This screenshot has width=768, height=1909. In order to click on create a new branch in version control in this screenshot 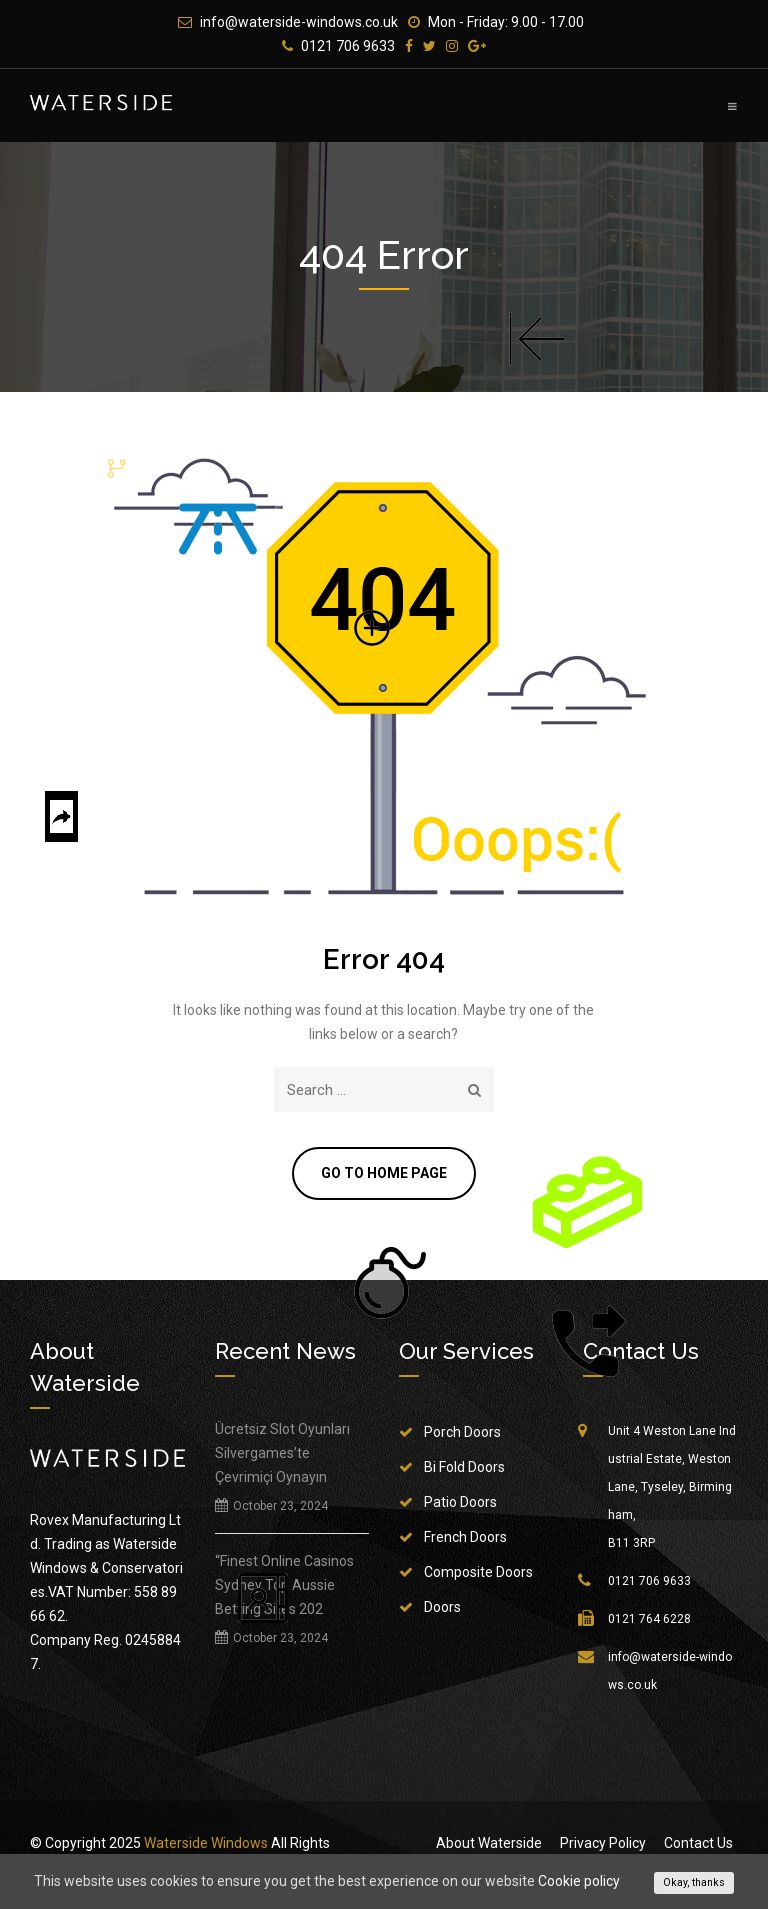, I will do `click(115, 468)`.